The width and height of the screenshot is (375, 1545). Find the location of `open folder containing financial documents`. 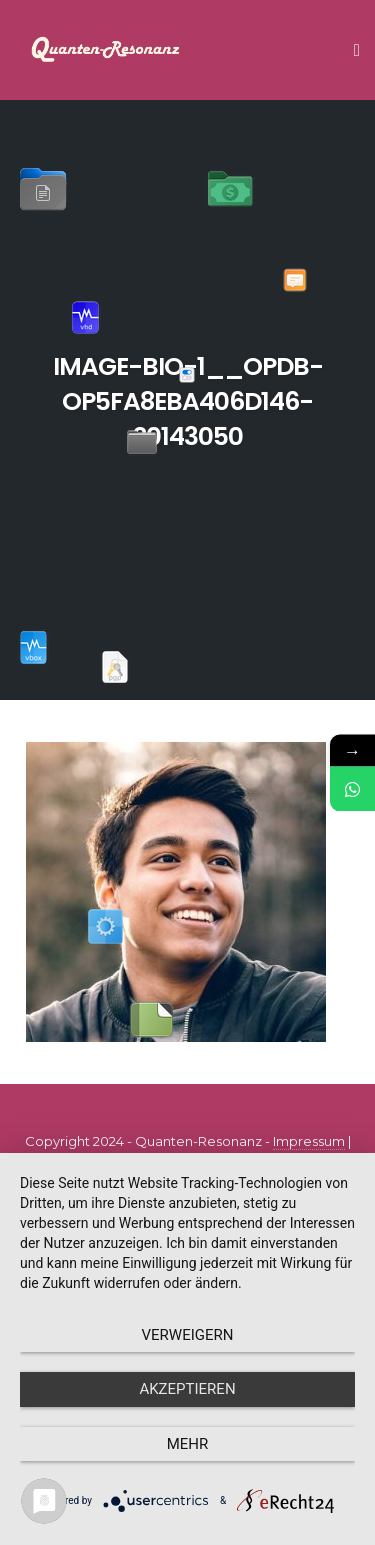

open folder containing financial documents is located at coordinates (230, 190).